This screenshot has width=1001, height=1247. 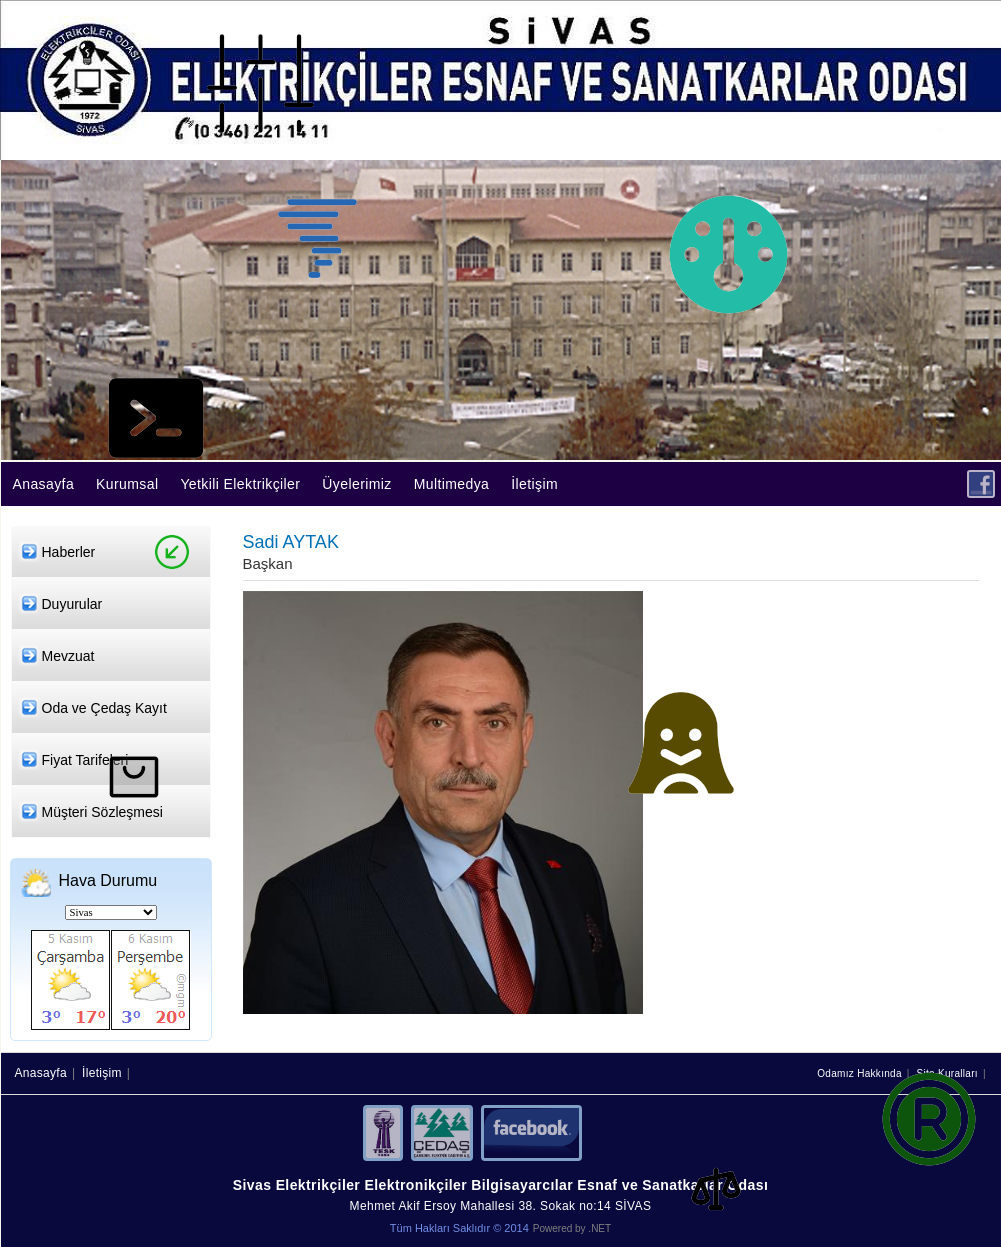 What do you see at coordinates (716, 1189) in the screenshot?
I see `access legal terms or policies` at bounding box center [716, 1189].